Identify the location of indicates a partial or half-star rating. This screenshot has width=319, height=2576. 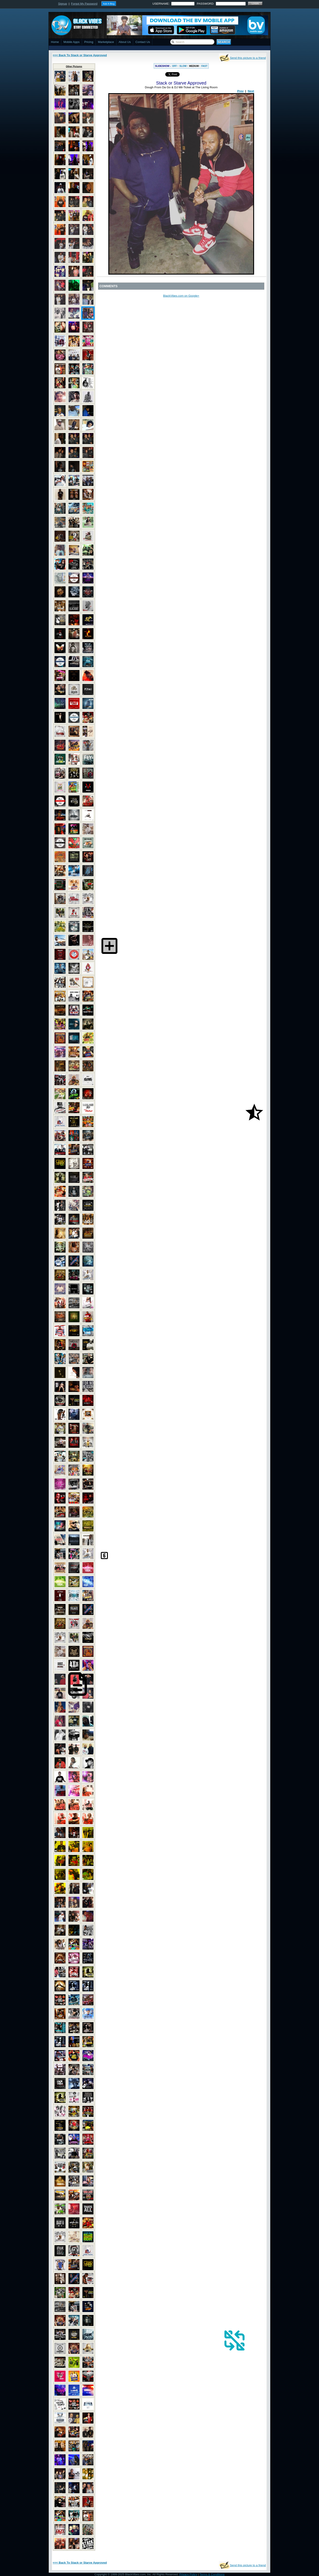
(254, 1113).